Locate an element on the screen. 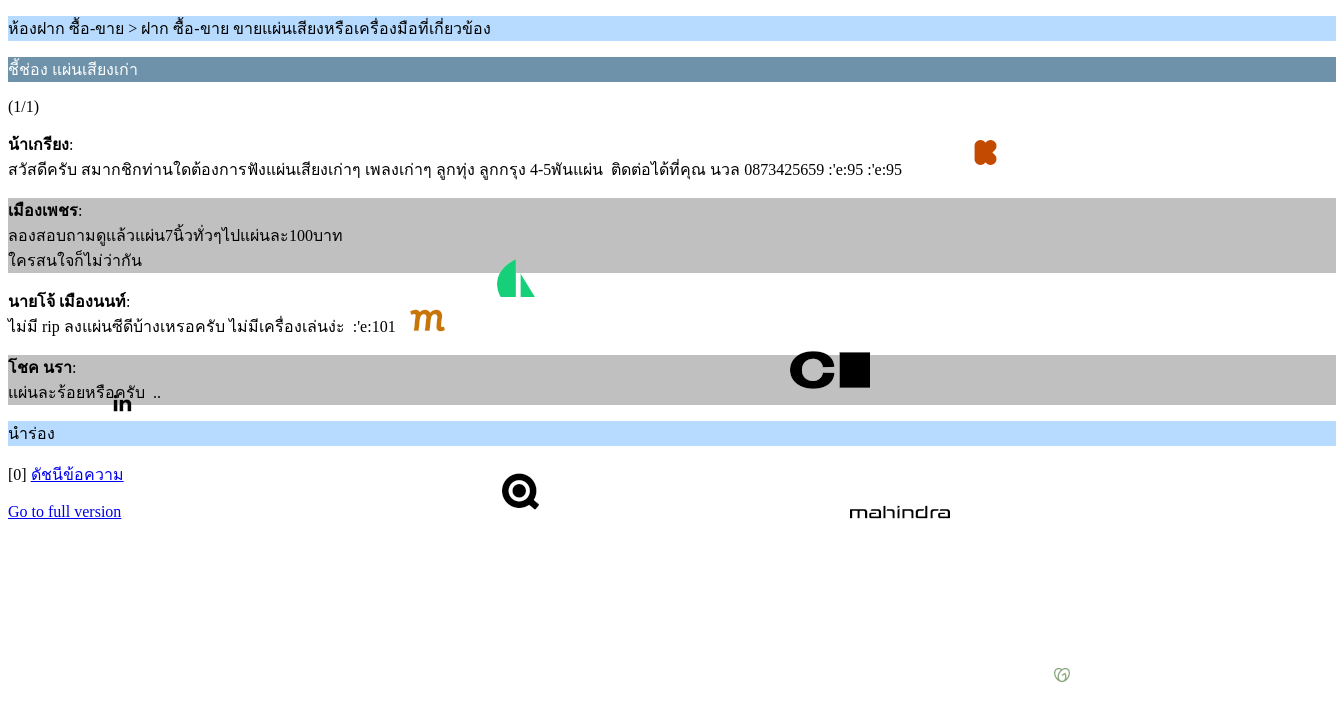 The width and height of the screenshot is (1344, 720). open LinkedIn profile or page is located at coordinates (122, 403).